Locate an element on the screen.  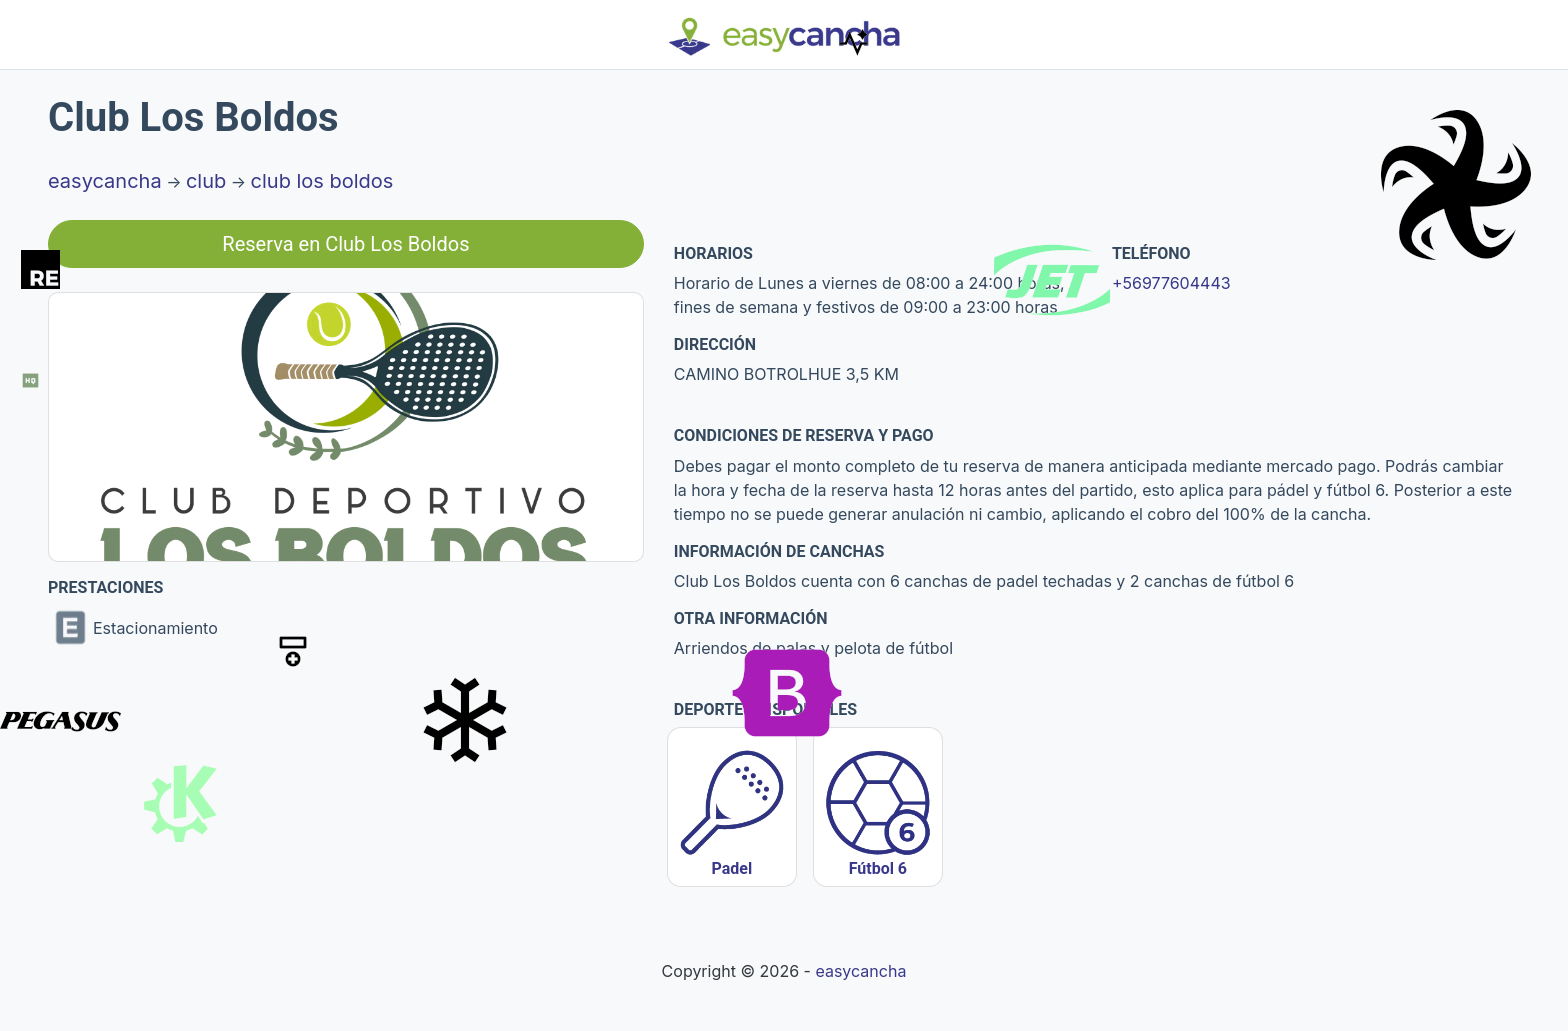
access AI-powered health monitoring is located at coordinates (853, 43).